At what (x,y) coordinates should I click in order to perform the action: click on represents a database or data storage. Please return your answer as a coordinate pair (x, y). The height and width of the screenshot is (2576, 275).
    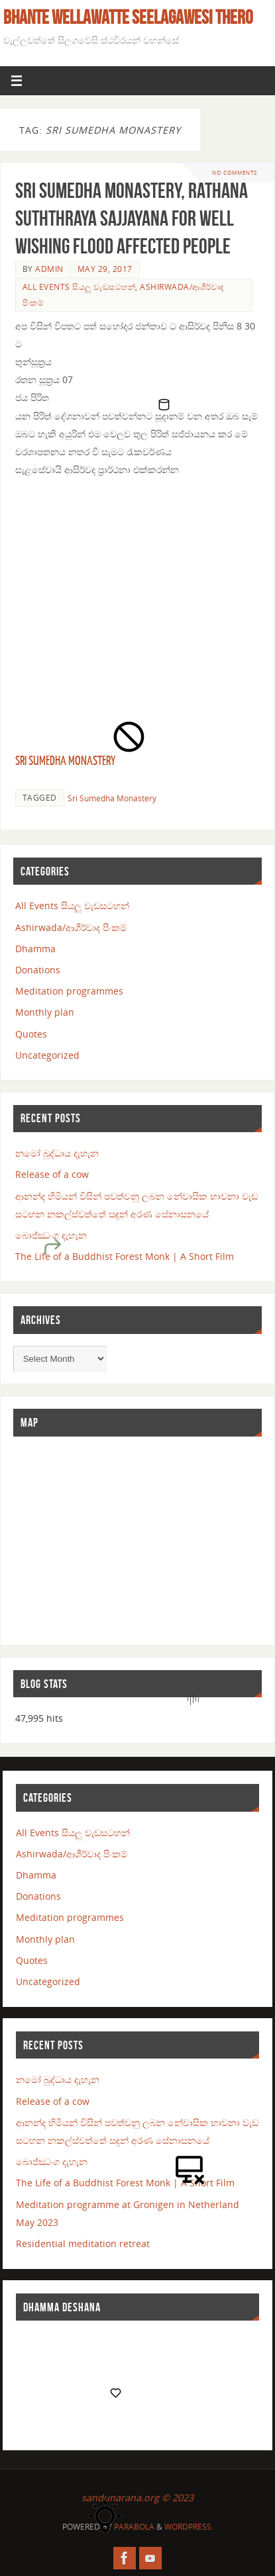
    Looking at the image, I should click on (164, 404).